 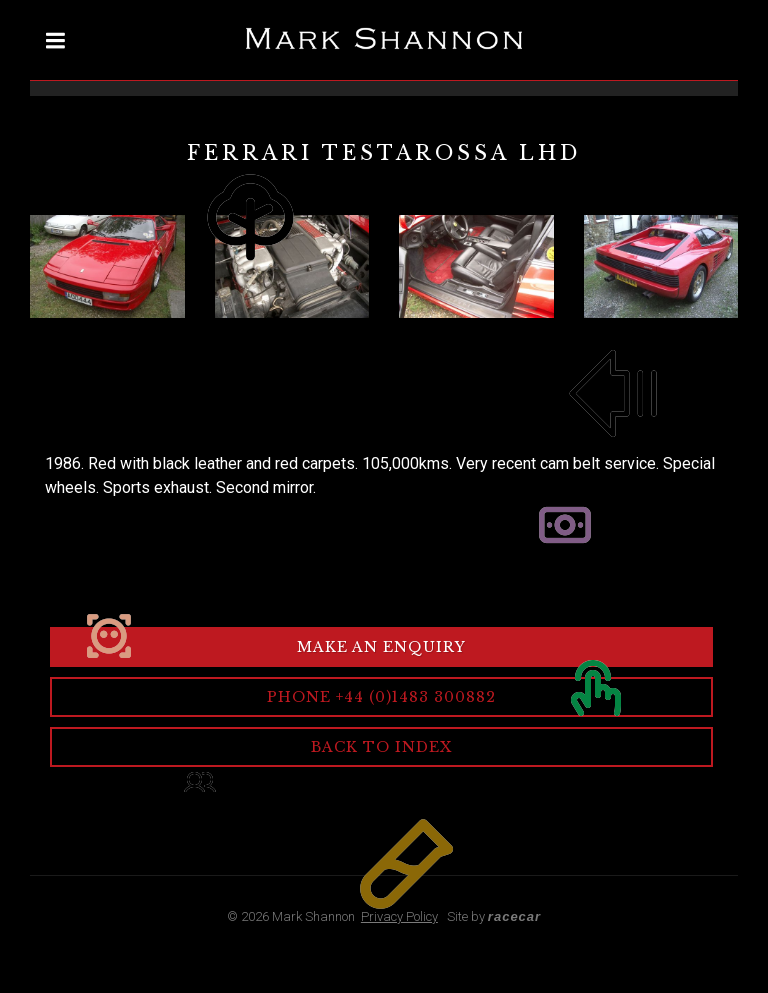 What do you see at coordinates (405, 864) in the screenshot?
I see `access lab or test results` at bounding box center [405, 864].